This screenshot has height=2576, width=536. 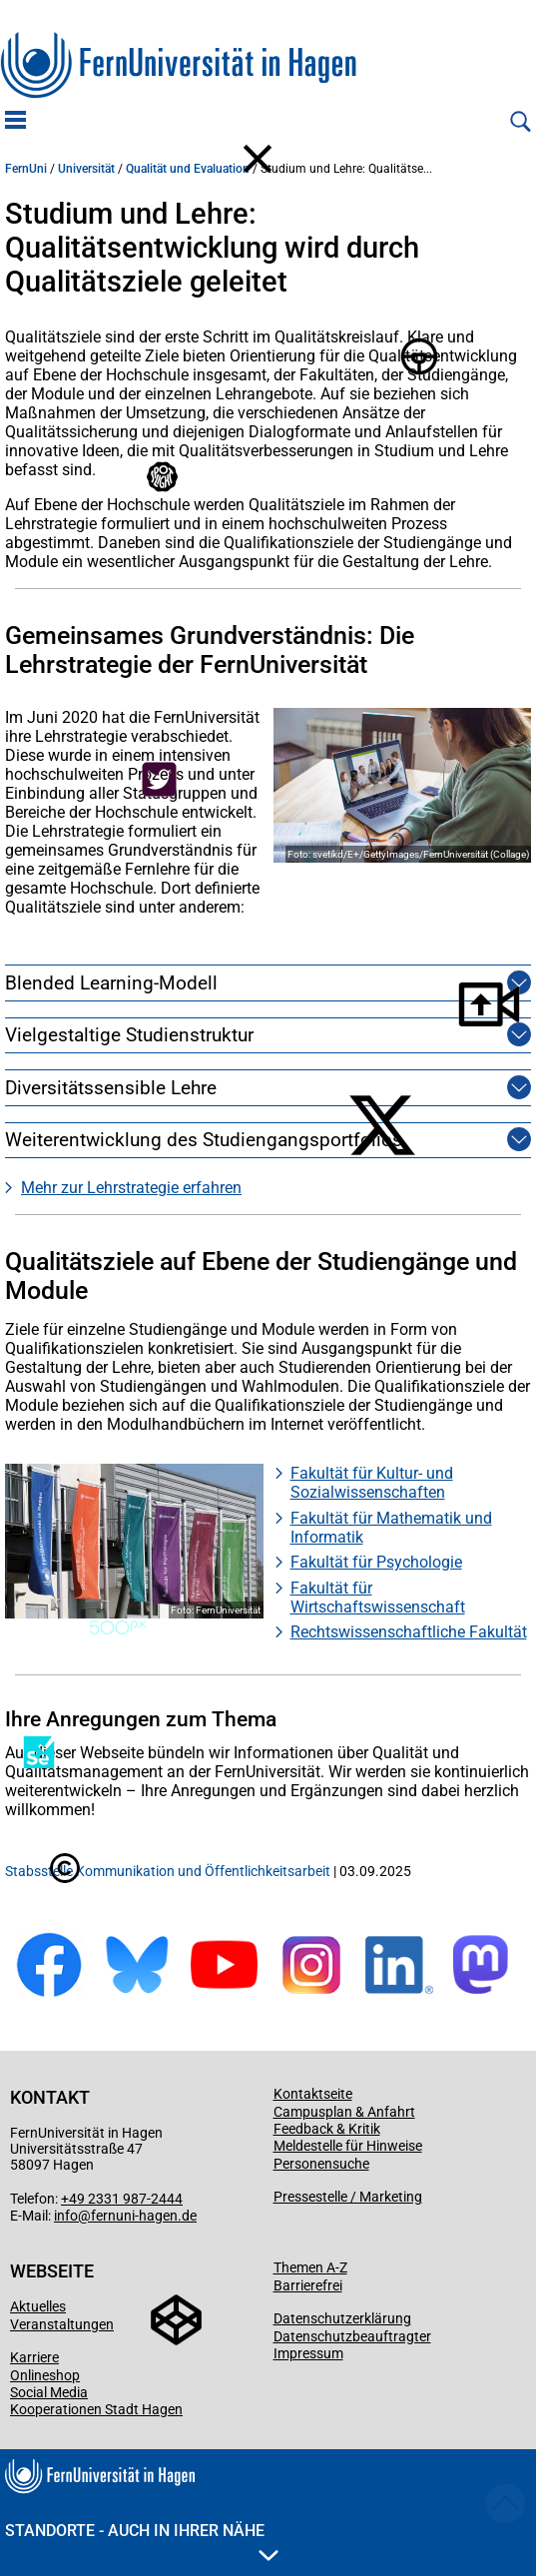 What do you see at coordinates (258, 159) in the screenshot?
I see `close the current window or dialog` at bounding box center [258, 159].